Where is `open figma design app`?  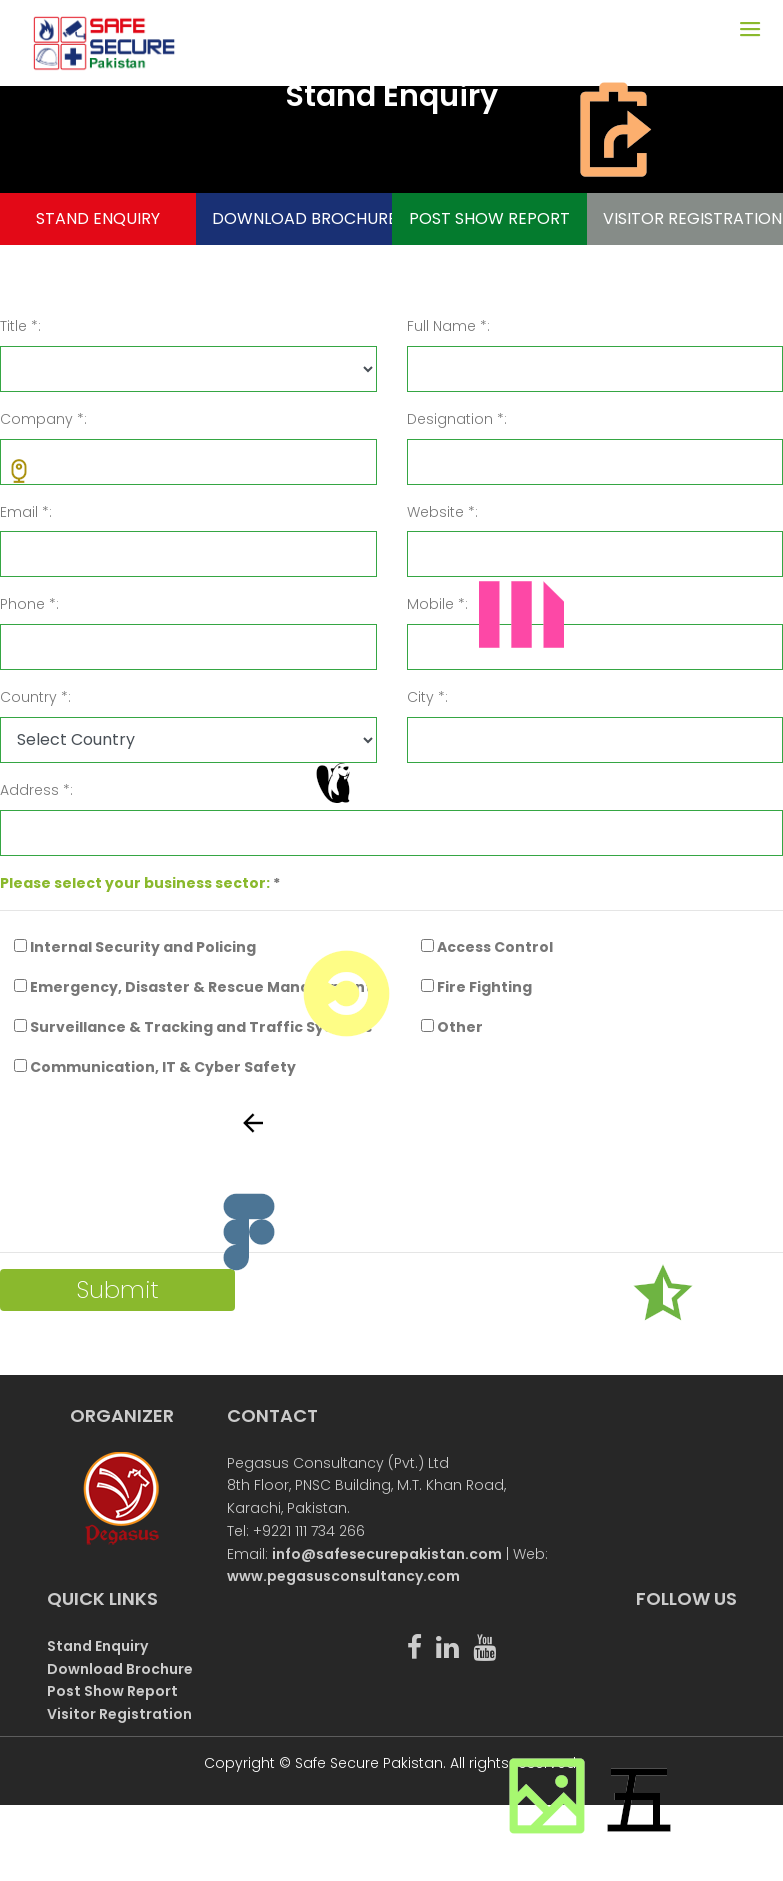 open figma design app is located at coordinates (249, 1232).